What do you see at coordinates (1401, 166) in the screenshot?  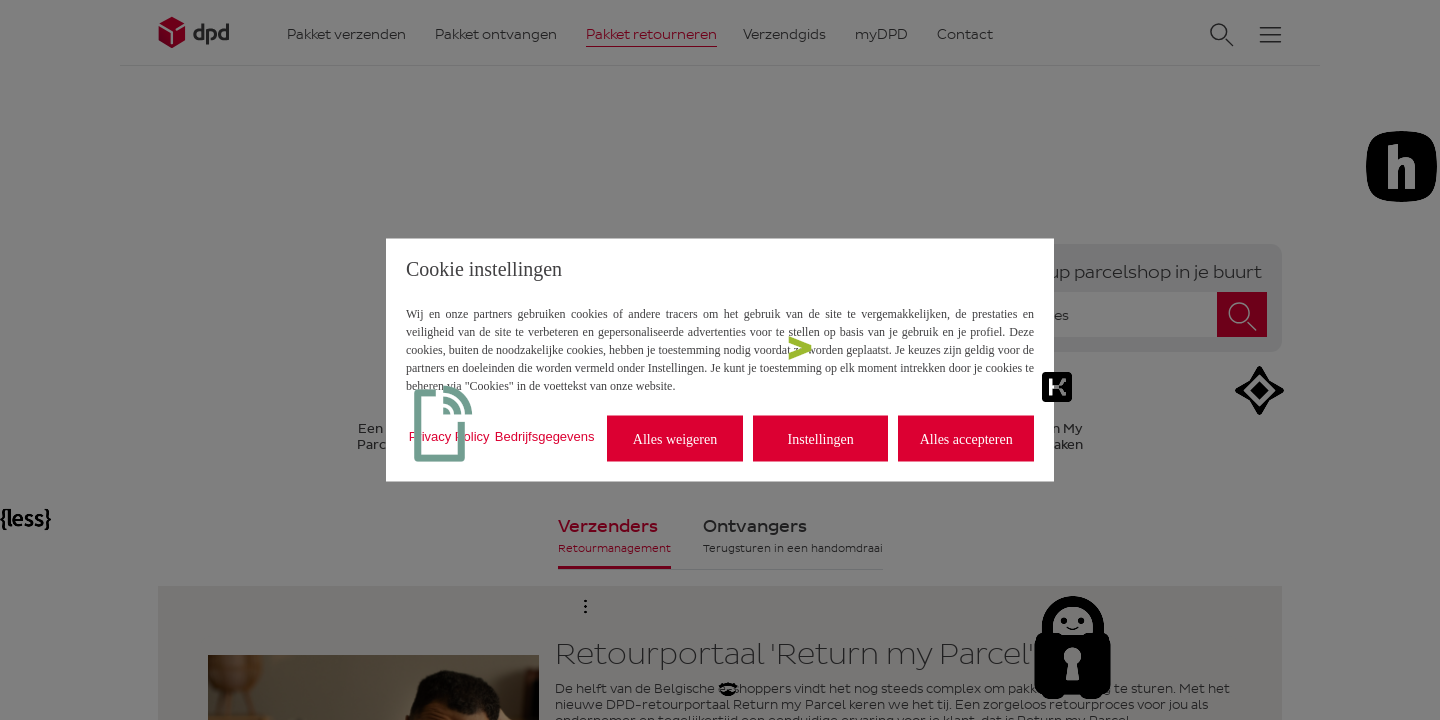 I see `Hack Club logo` at bounding box center [1401, 166].